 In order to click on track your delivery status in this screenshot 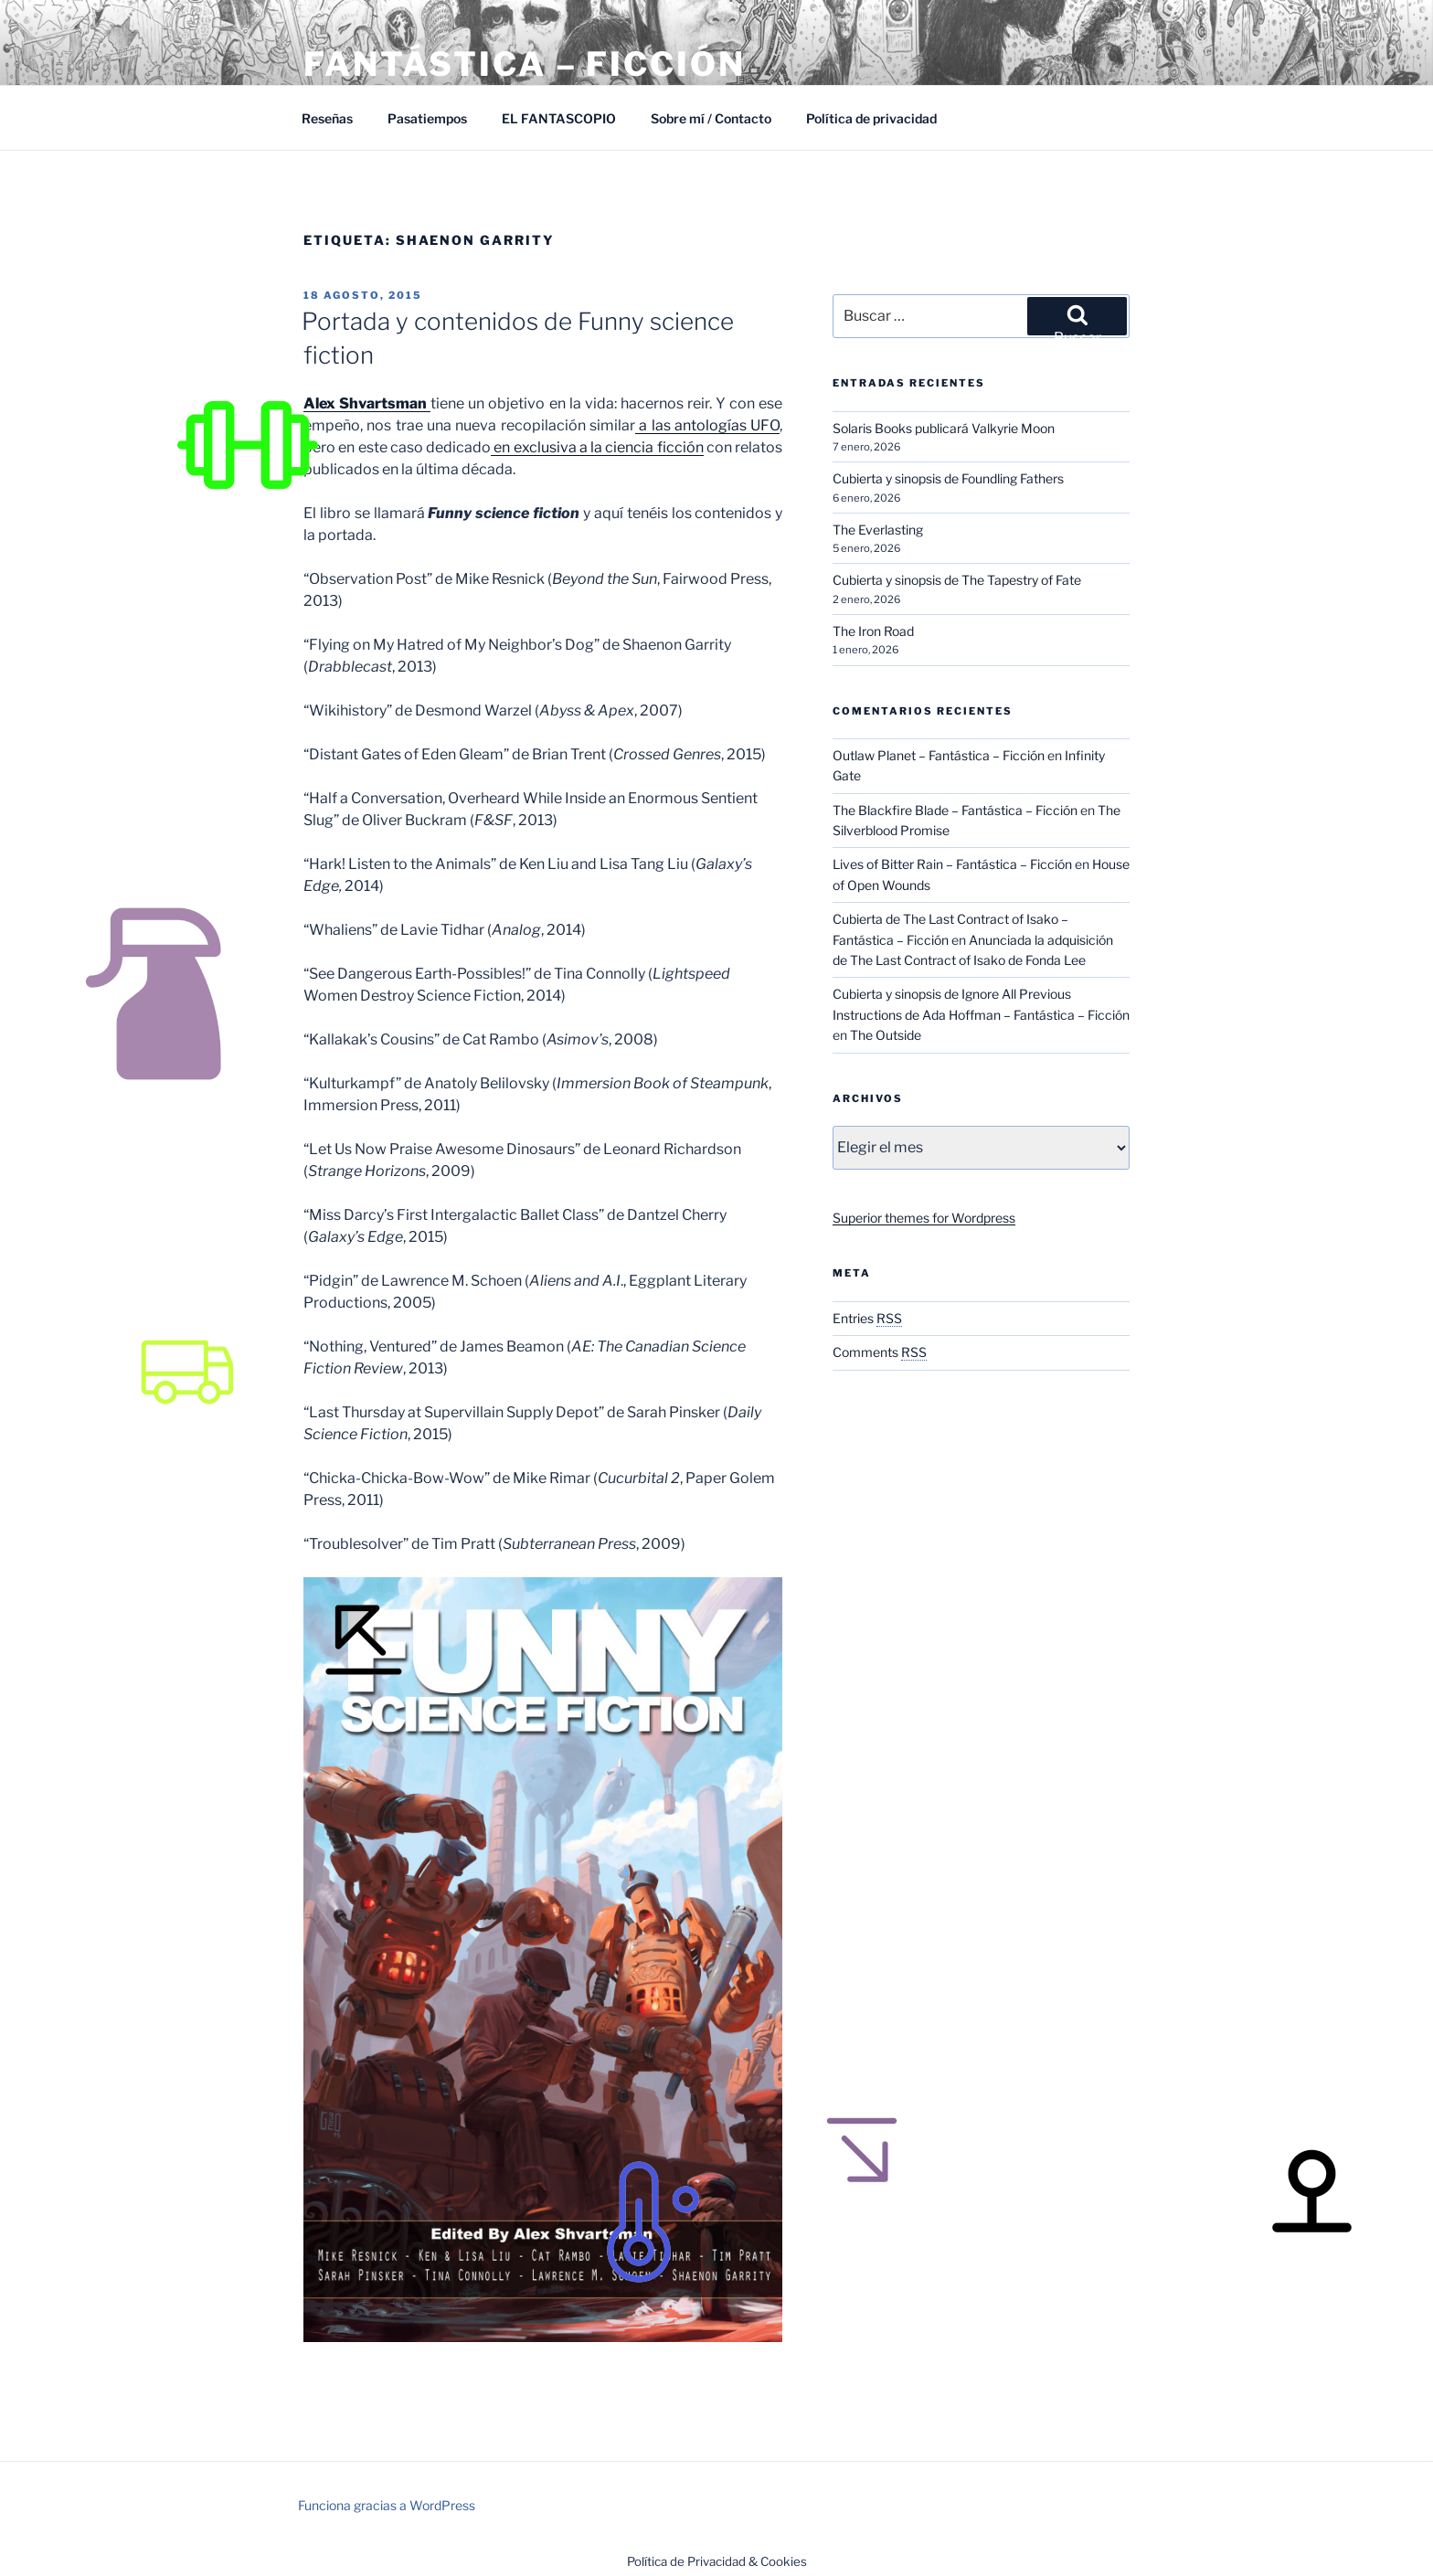, I will do `click(184, 1367)`.